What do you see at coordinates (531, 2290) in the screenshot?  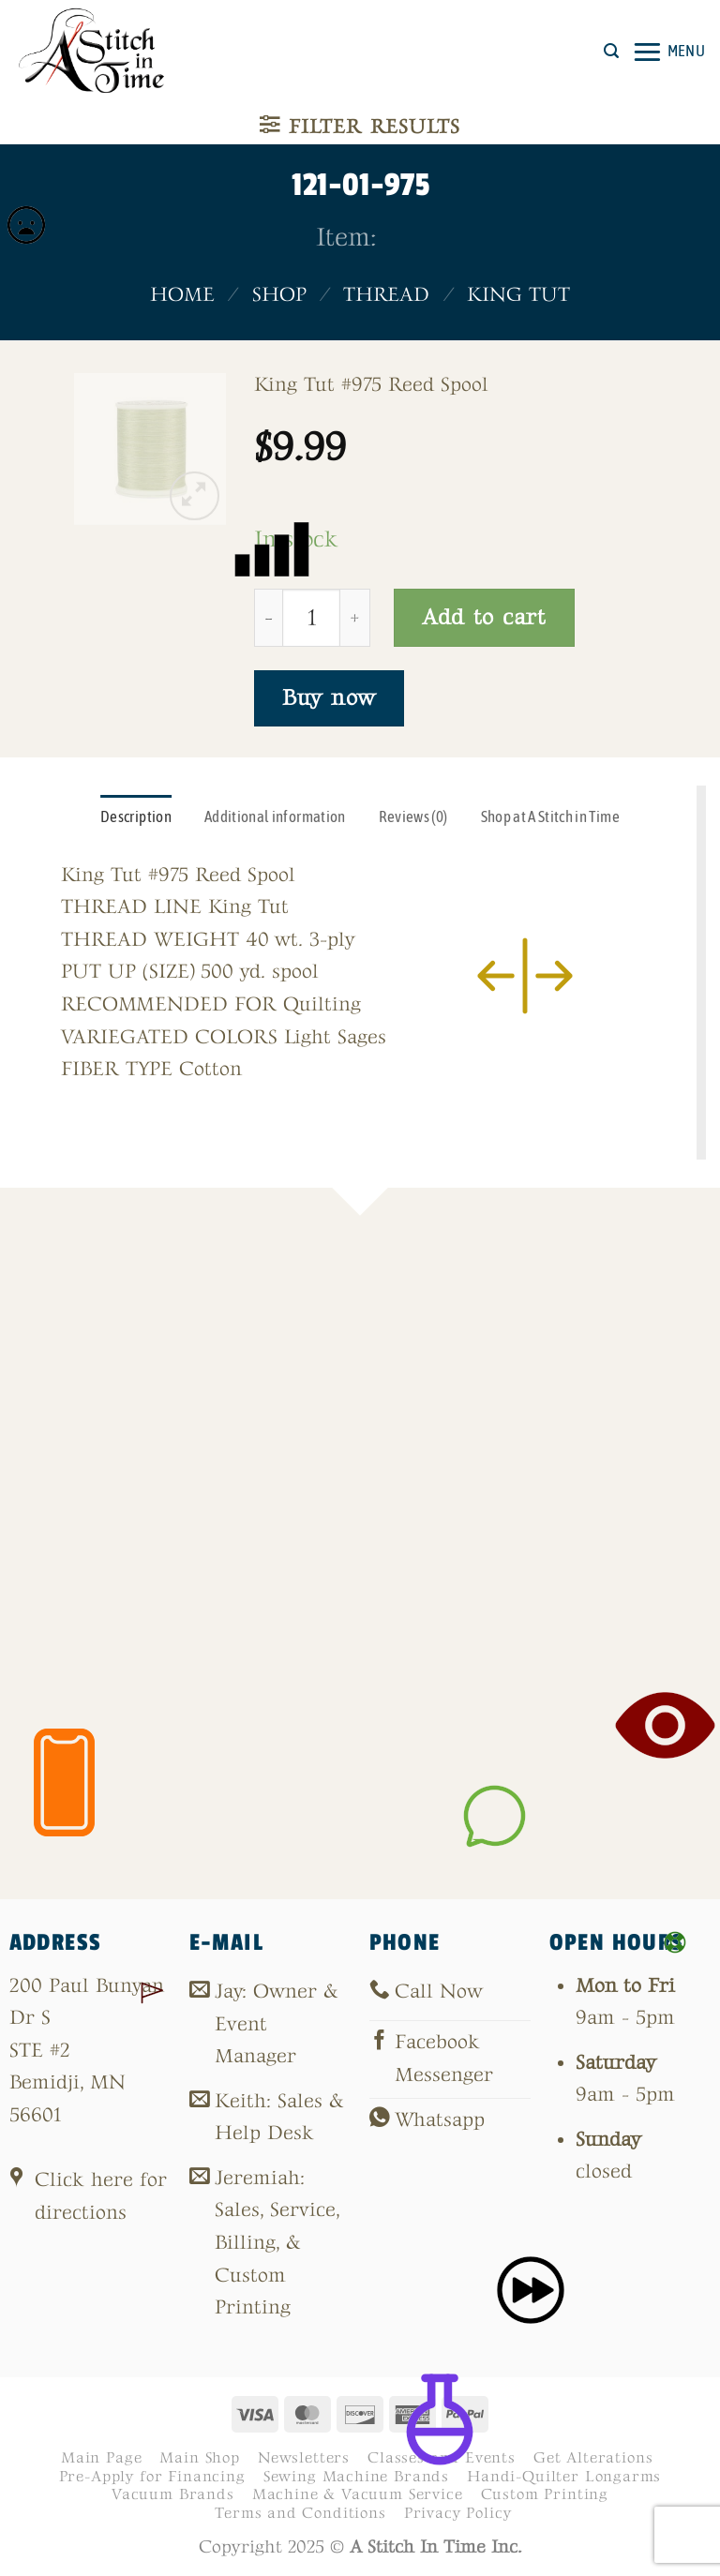 I see `skip forward or fast-forward media playback` at bounding box center [531, 2290].